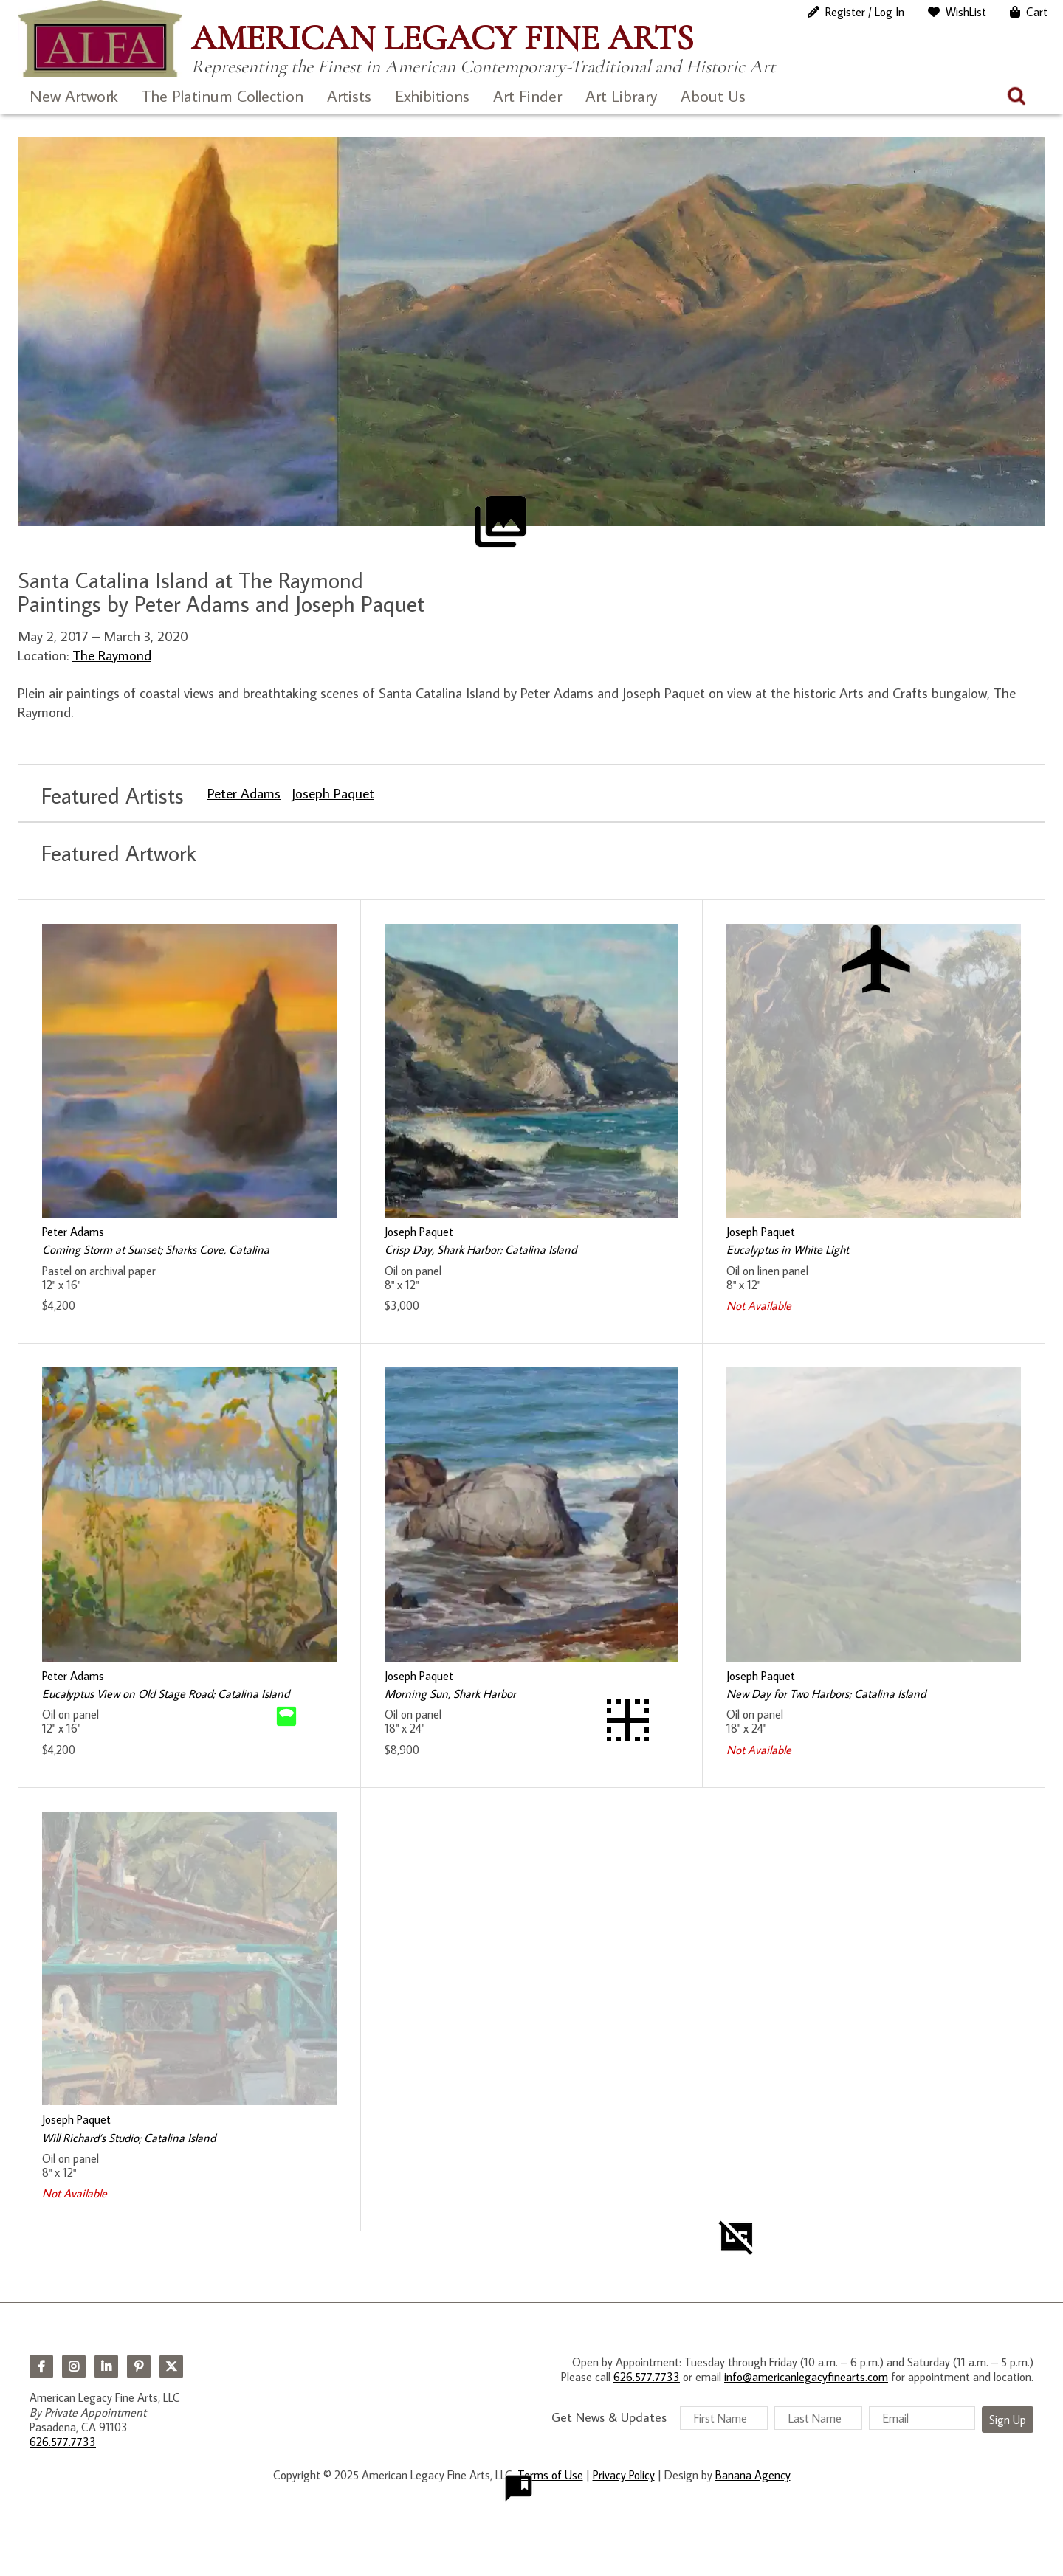  I want to click on view weight or measurement data, so click(286, 1716).